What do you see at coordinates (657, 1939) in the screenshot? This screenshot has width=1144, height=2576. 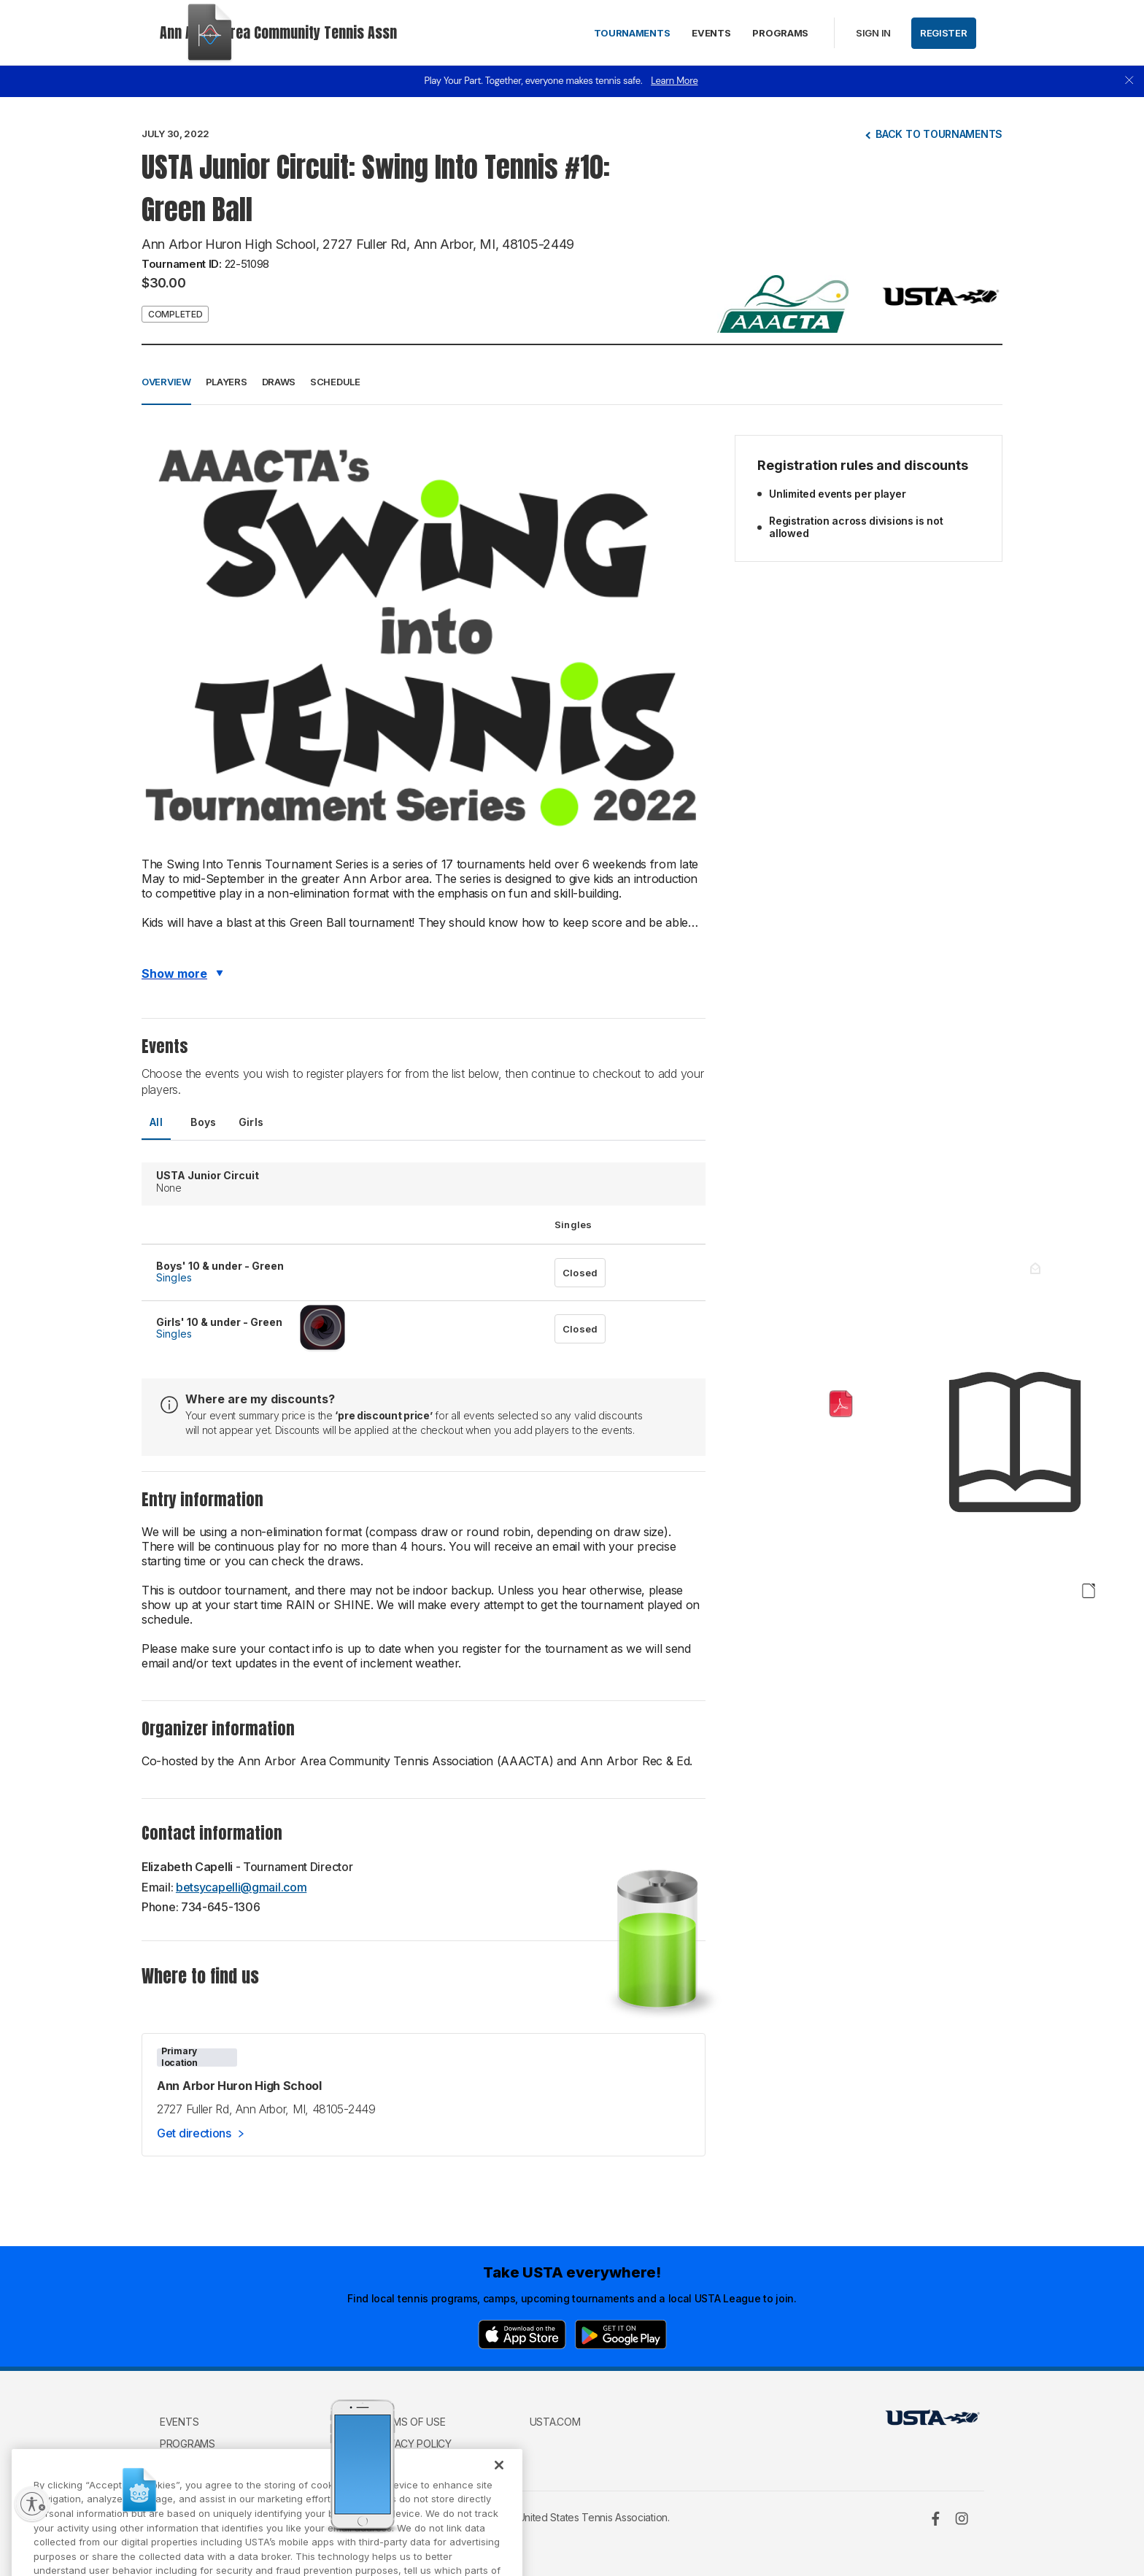 I see `view current battery level` at bounding box center [657, 1939].